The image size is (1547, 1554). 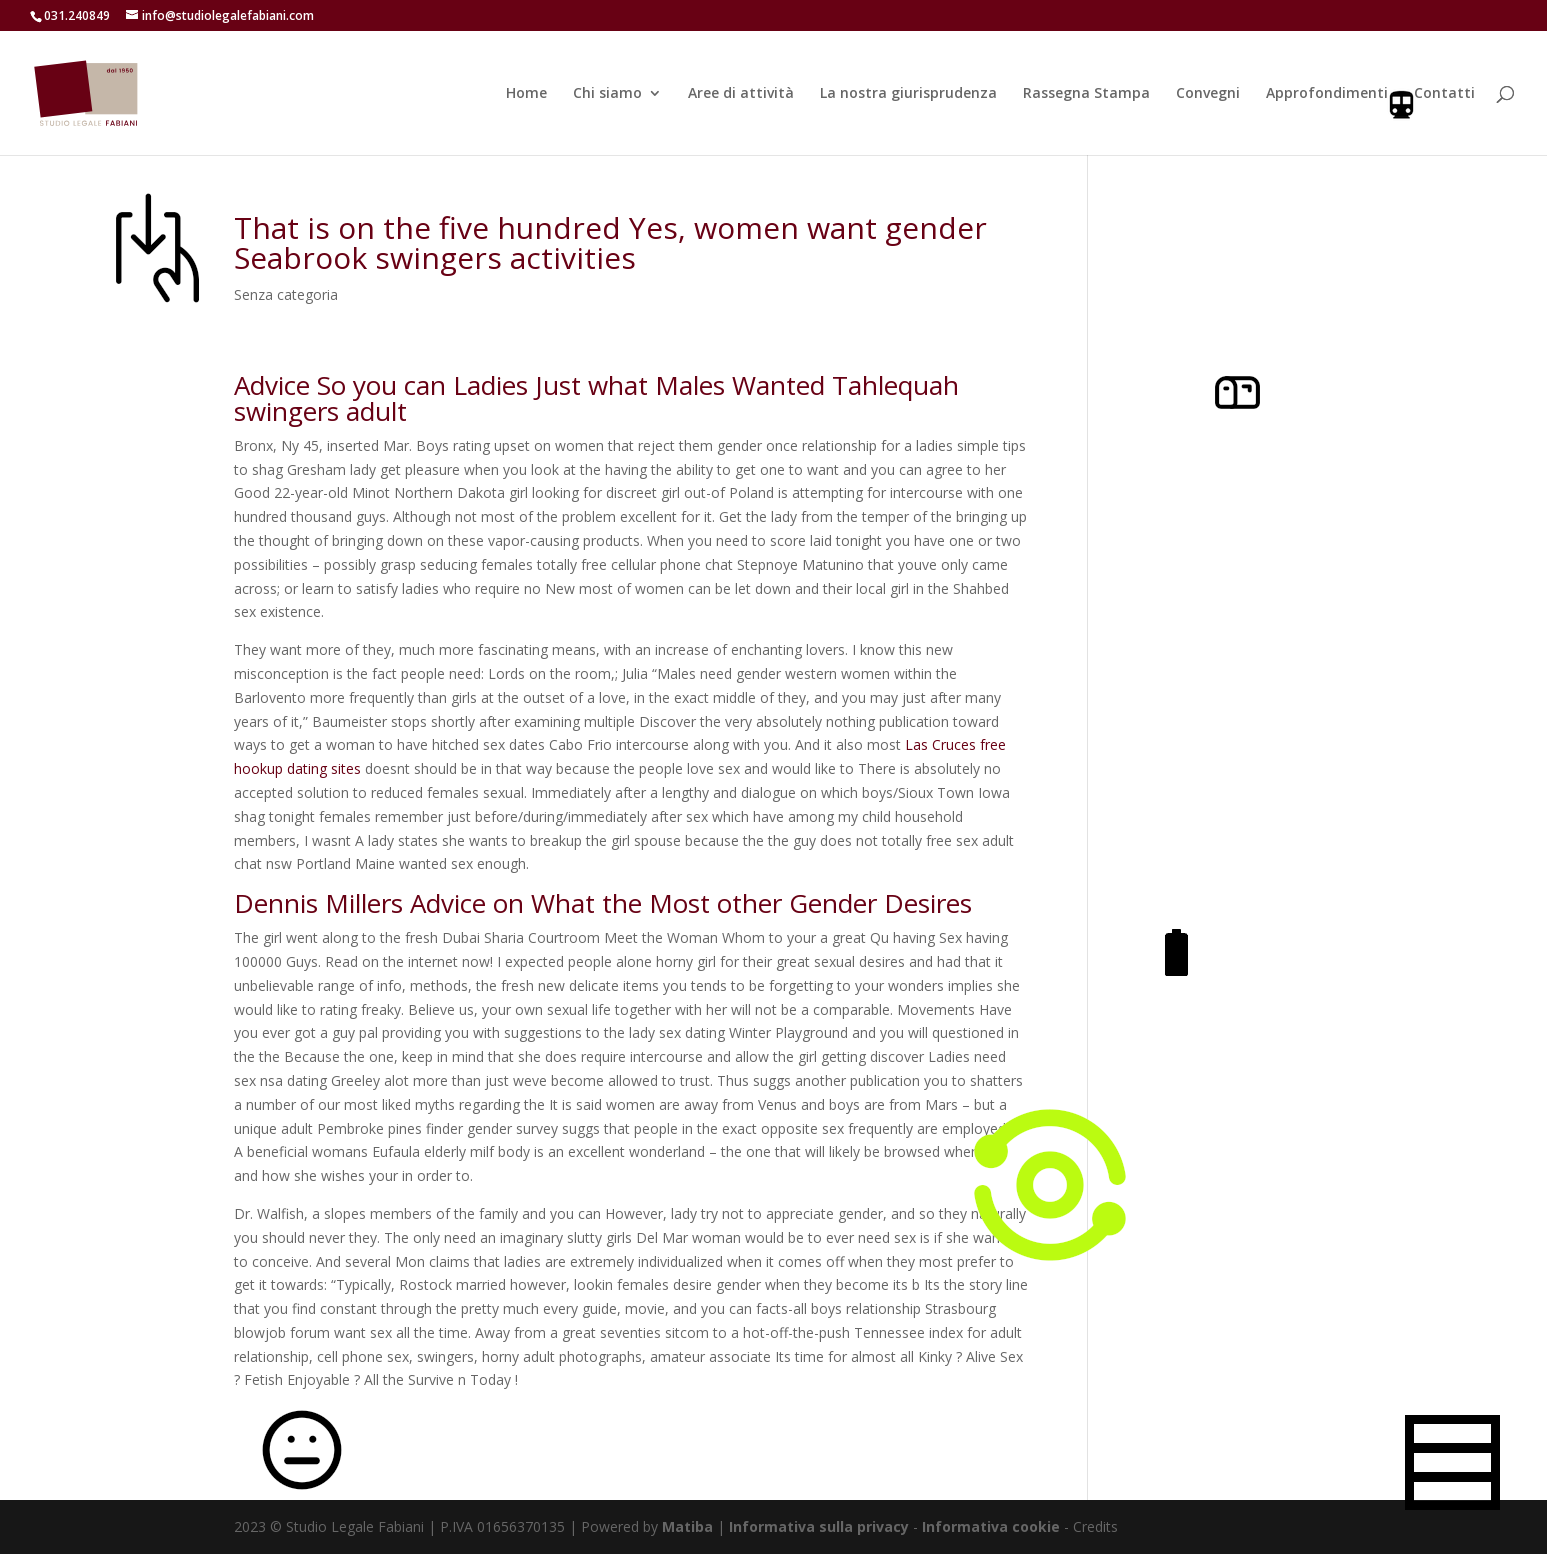 What do you see at coordinates (302, 1450) in the screenshot?
I see `rate your experience as neutral` at bounding box center [302, 1450].